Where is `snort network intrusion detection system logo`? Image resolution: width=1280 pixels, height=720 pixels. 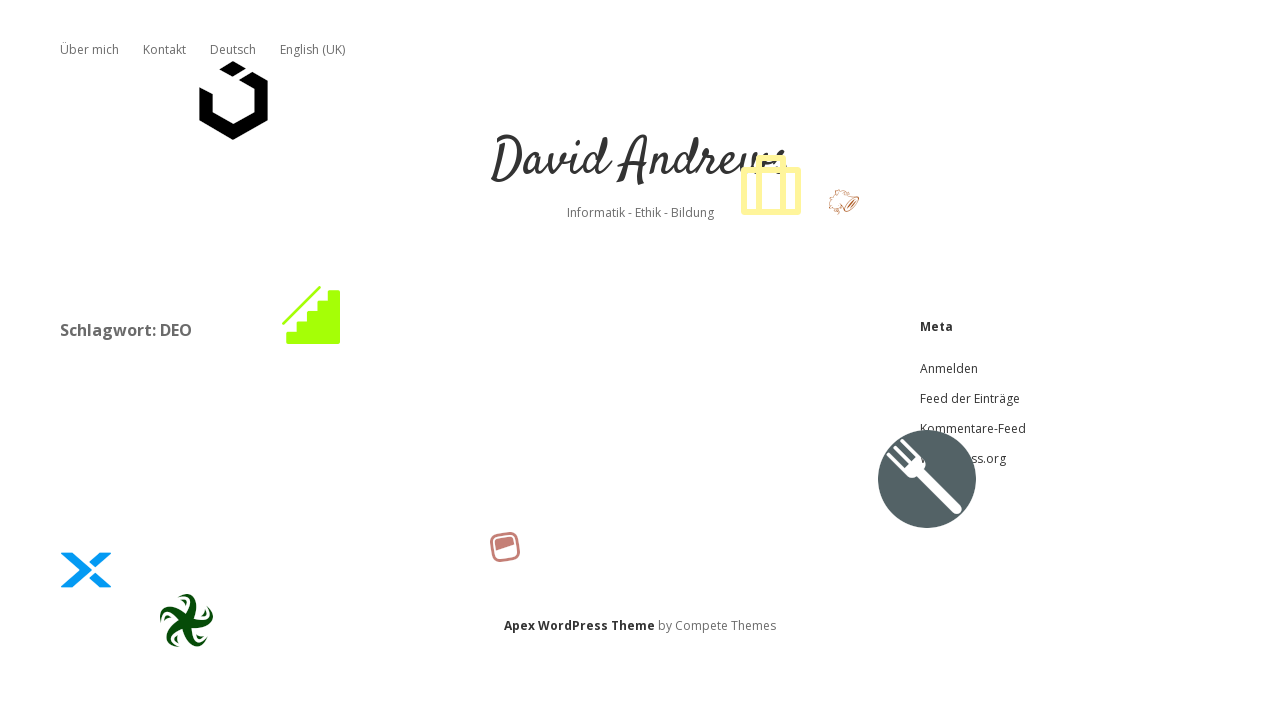 snort network intrusion detection system logo is located at coordinates (844, 202).